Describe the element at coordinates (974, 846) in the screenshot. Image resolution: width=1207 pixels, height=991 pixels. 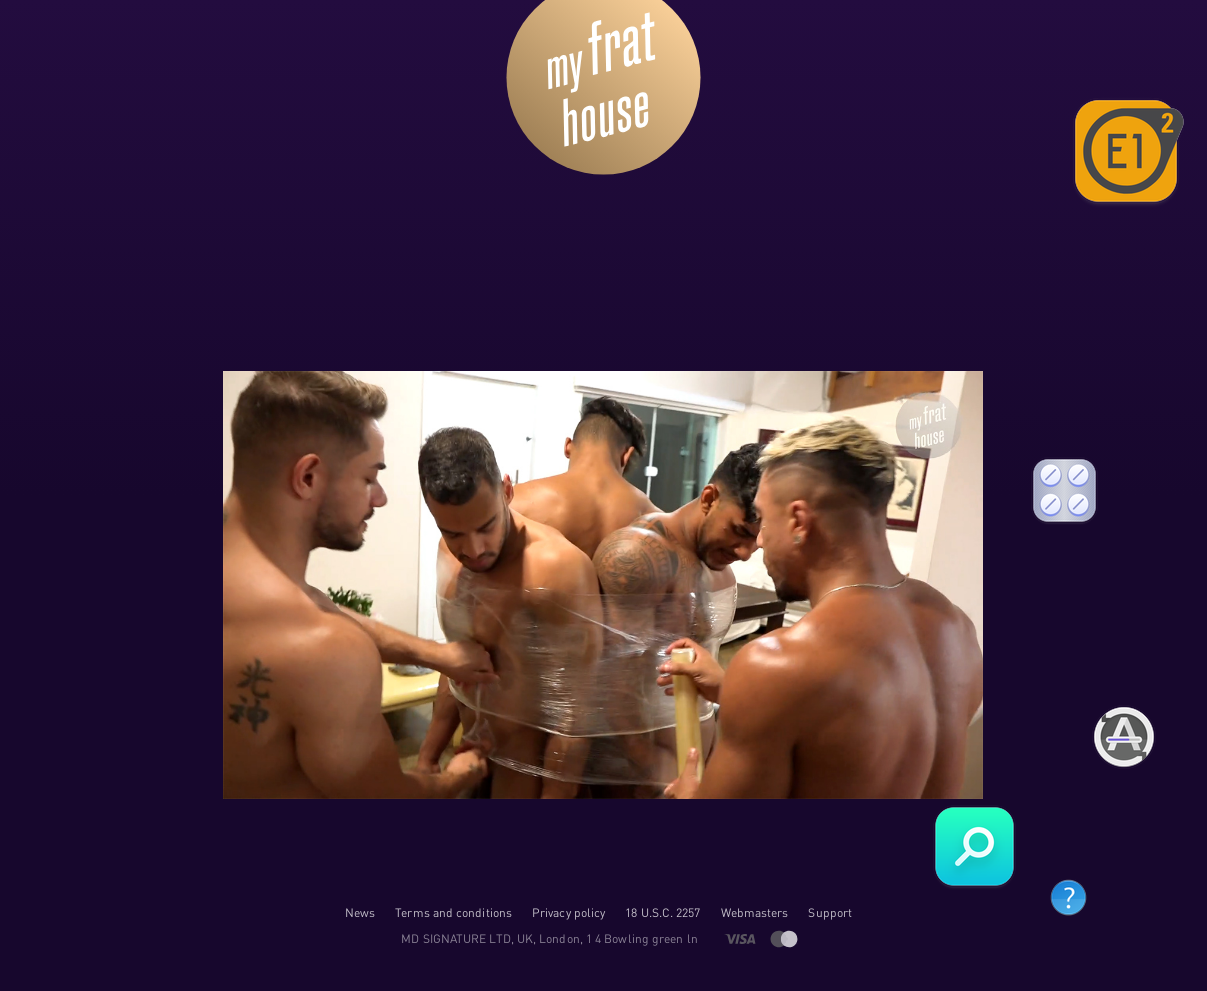
I see `open system log viewer` at that location.